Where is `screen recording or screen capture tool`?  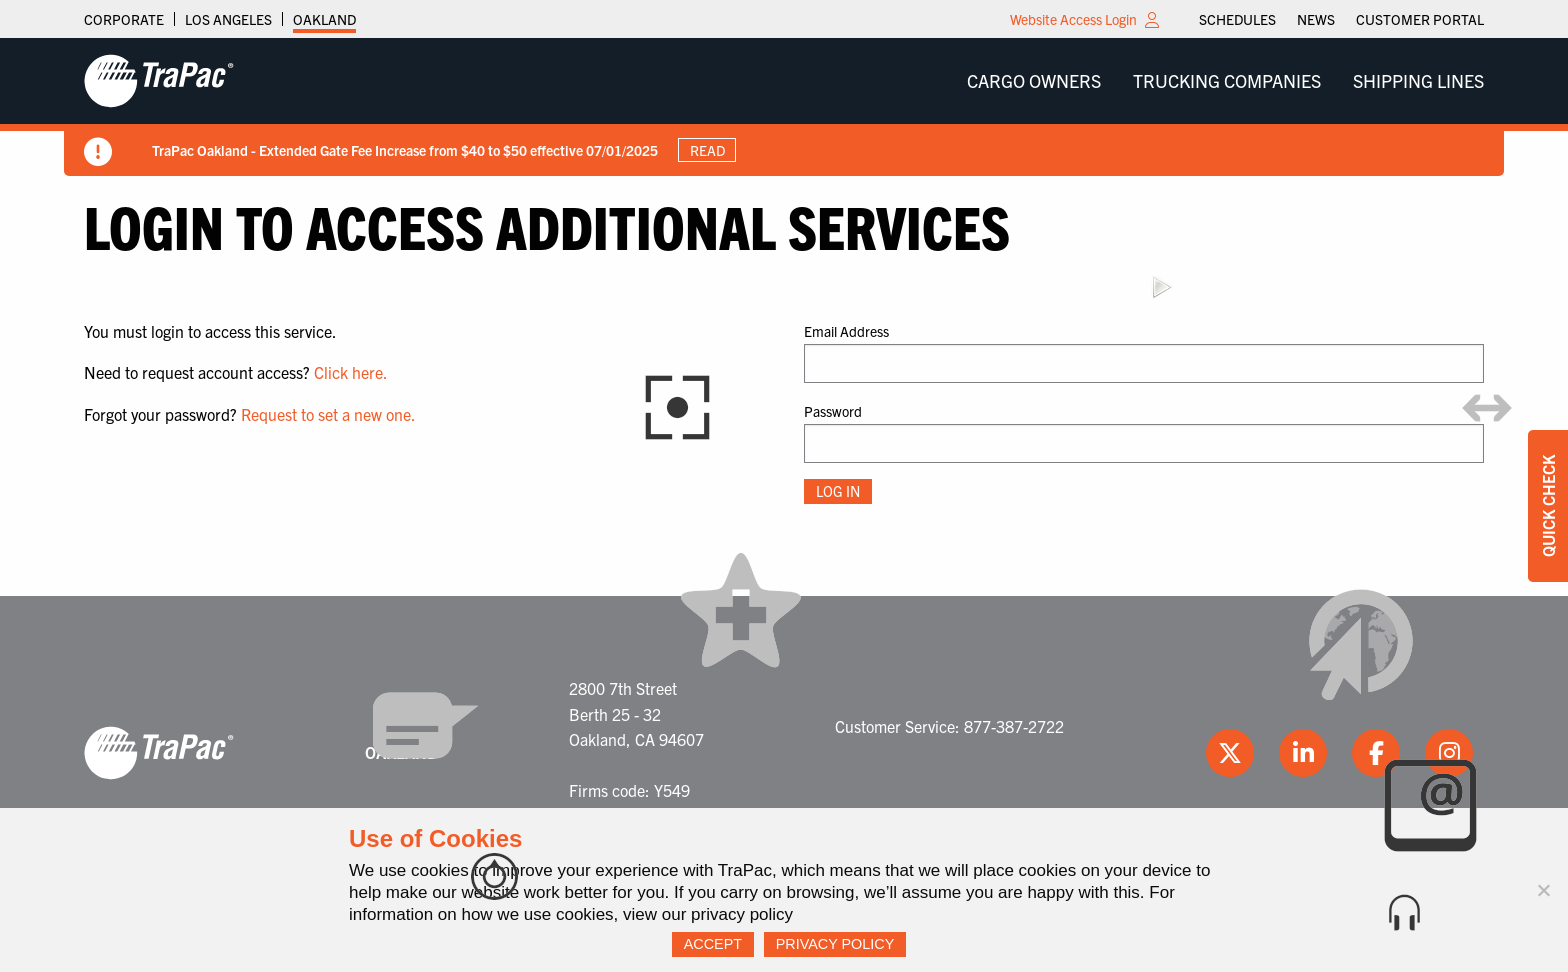 screen recording or screen capture tool is located at coordinates (677, 407).